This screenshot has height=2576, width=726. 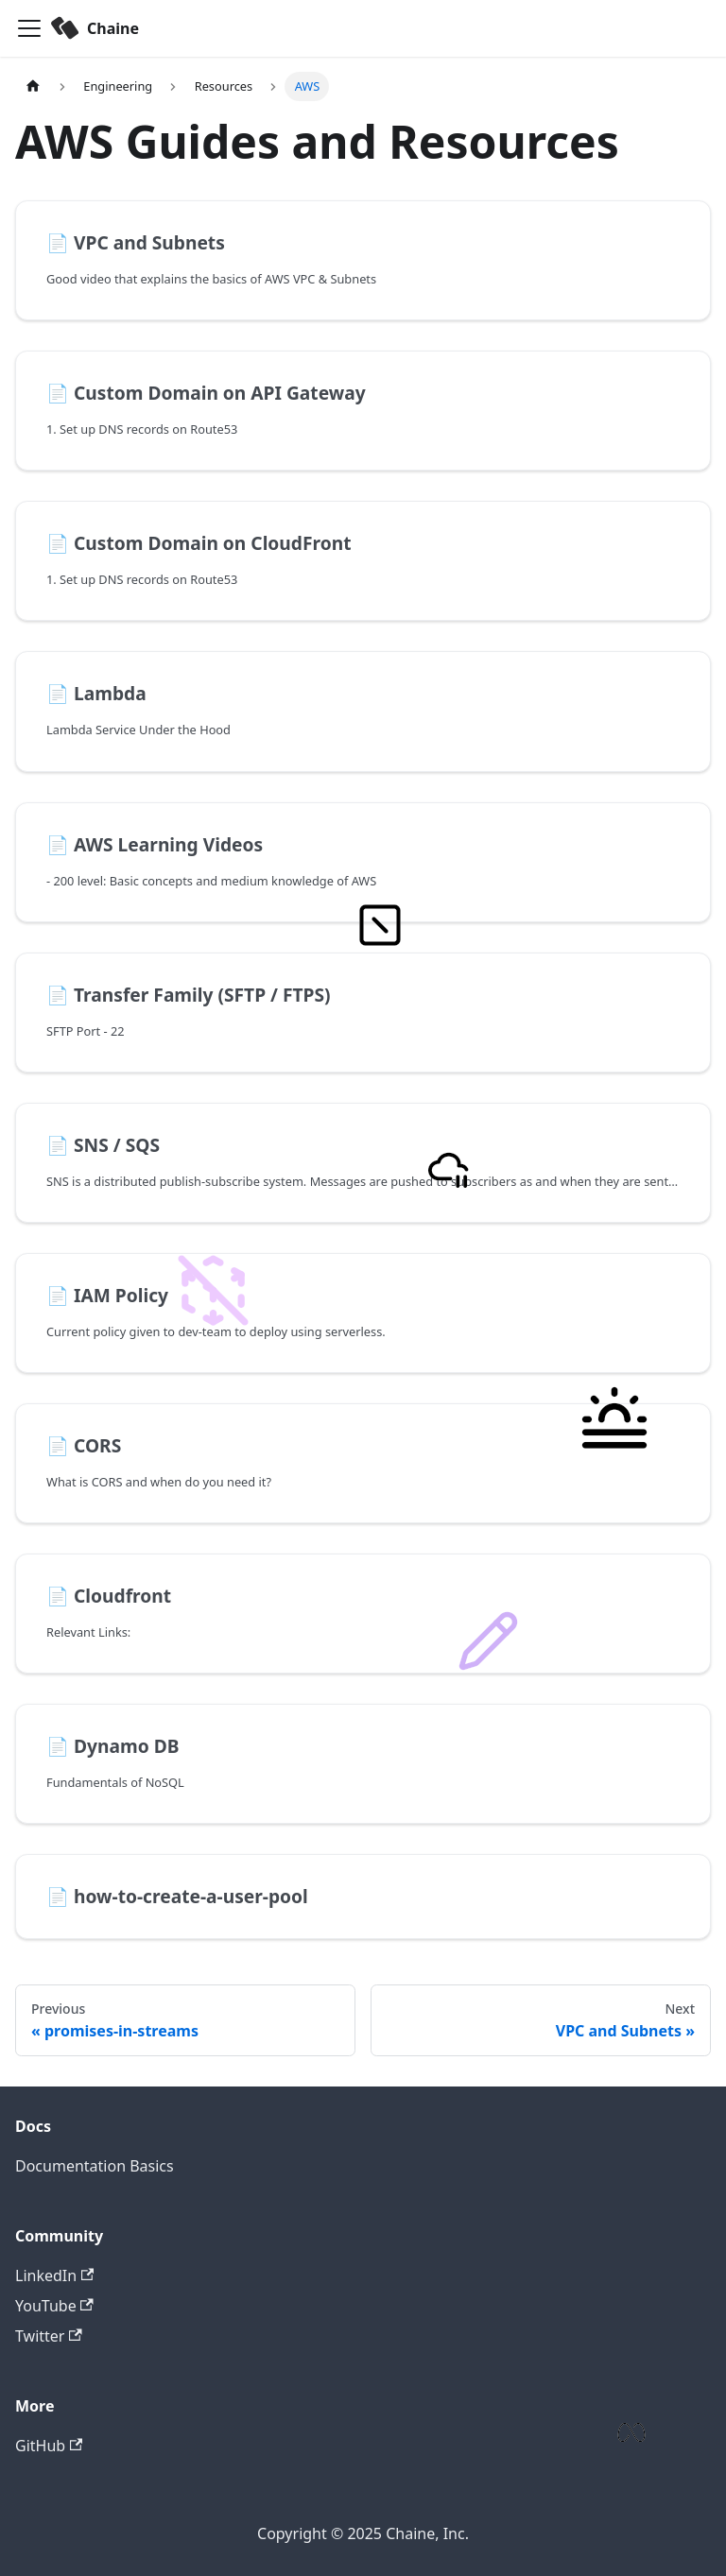 I want to click on edit content or text, so click(x=488, y=1640).